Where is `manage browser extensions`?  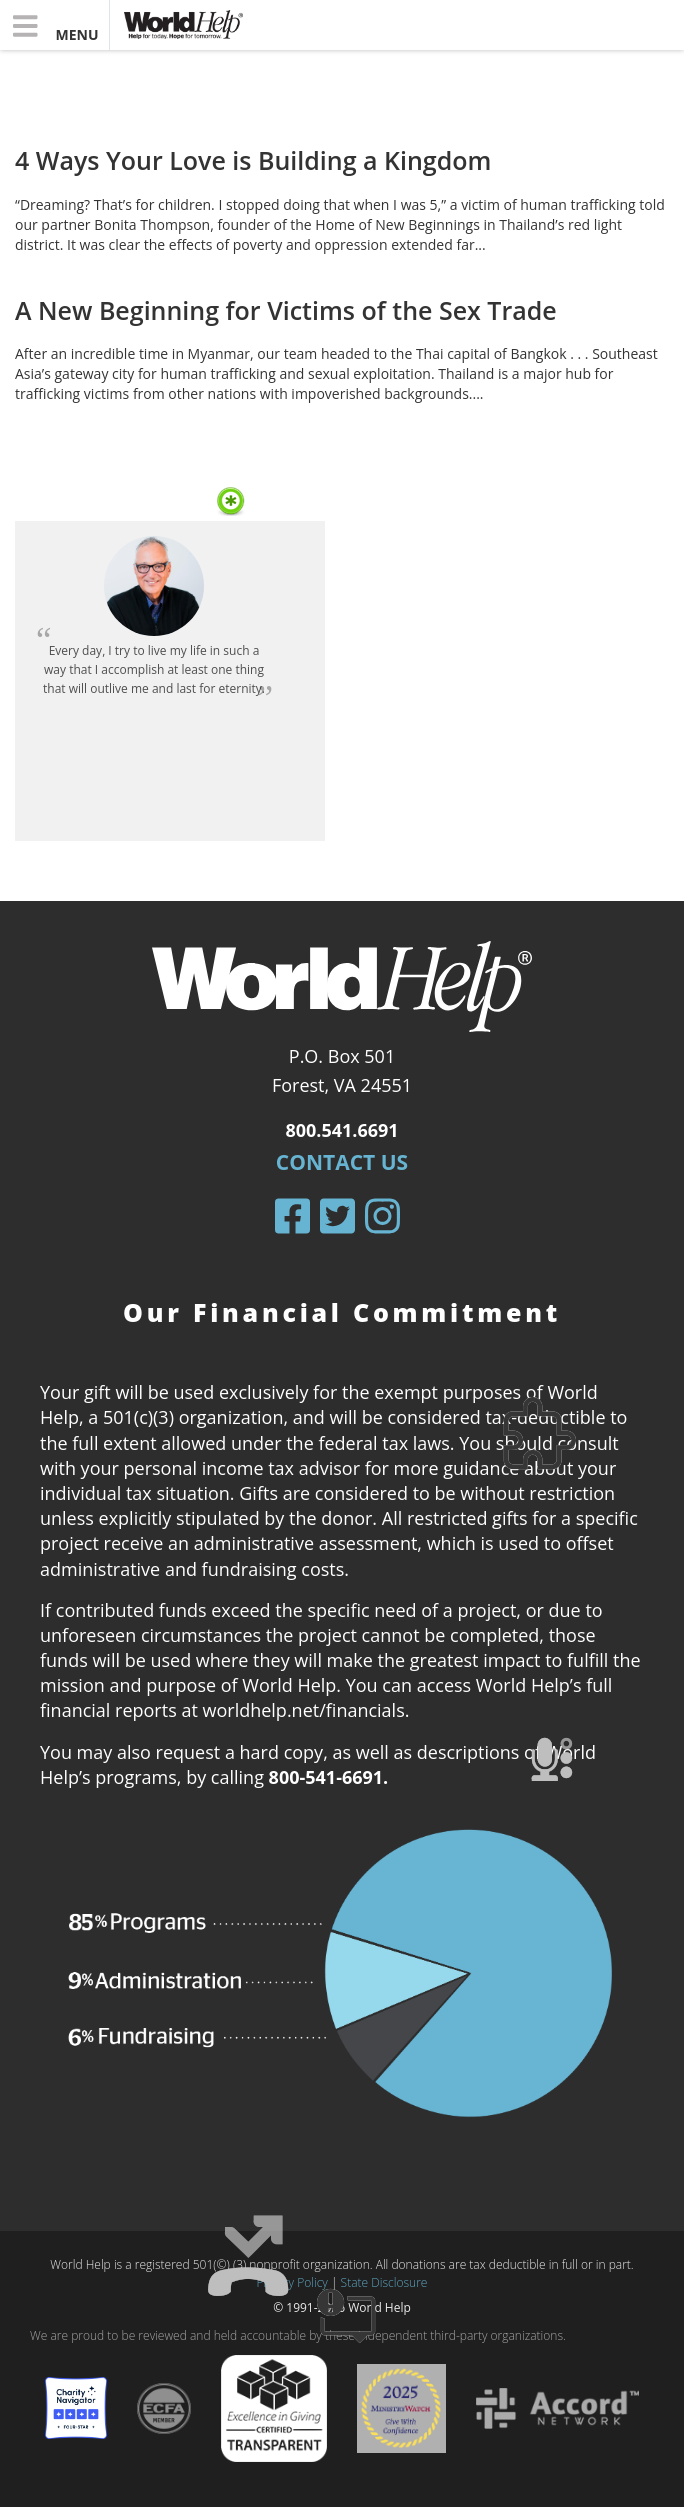 manage browser extensions is located at coordinates (537, 1435).